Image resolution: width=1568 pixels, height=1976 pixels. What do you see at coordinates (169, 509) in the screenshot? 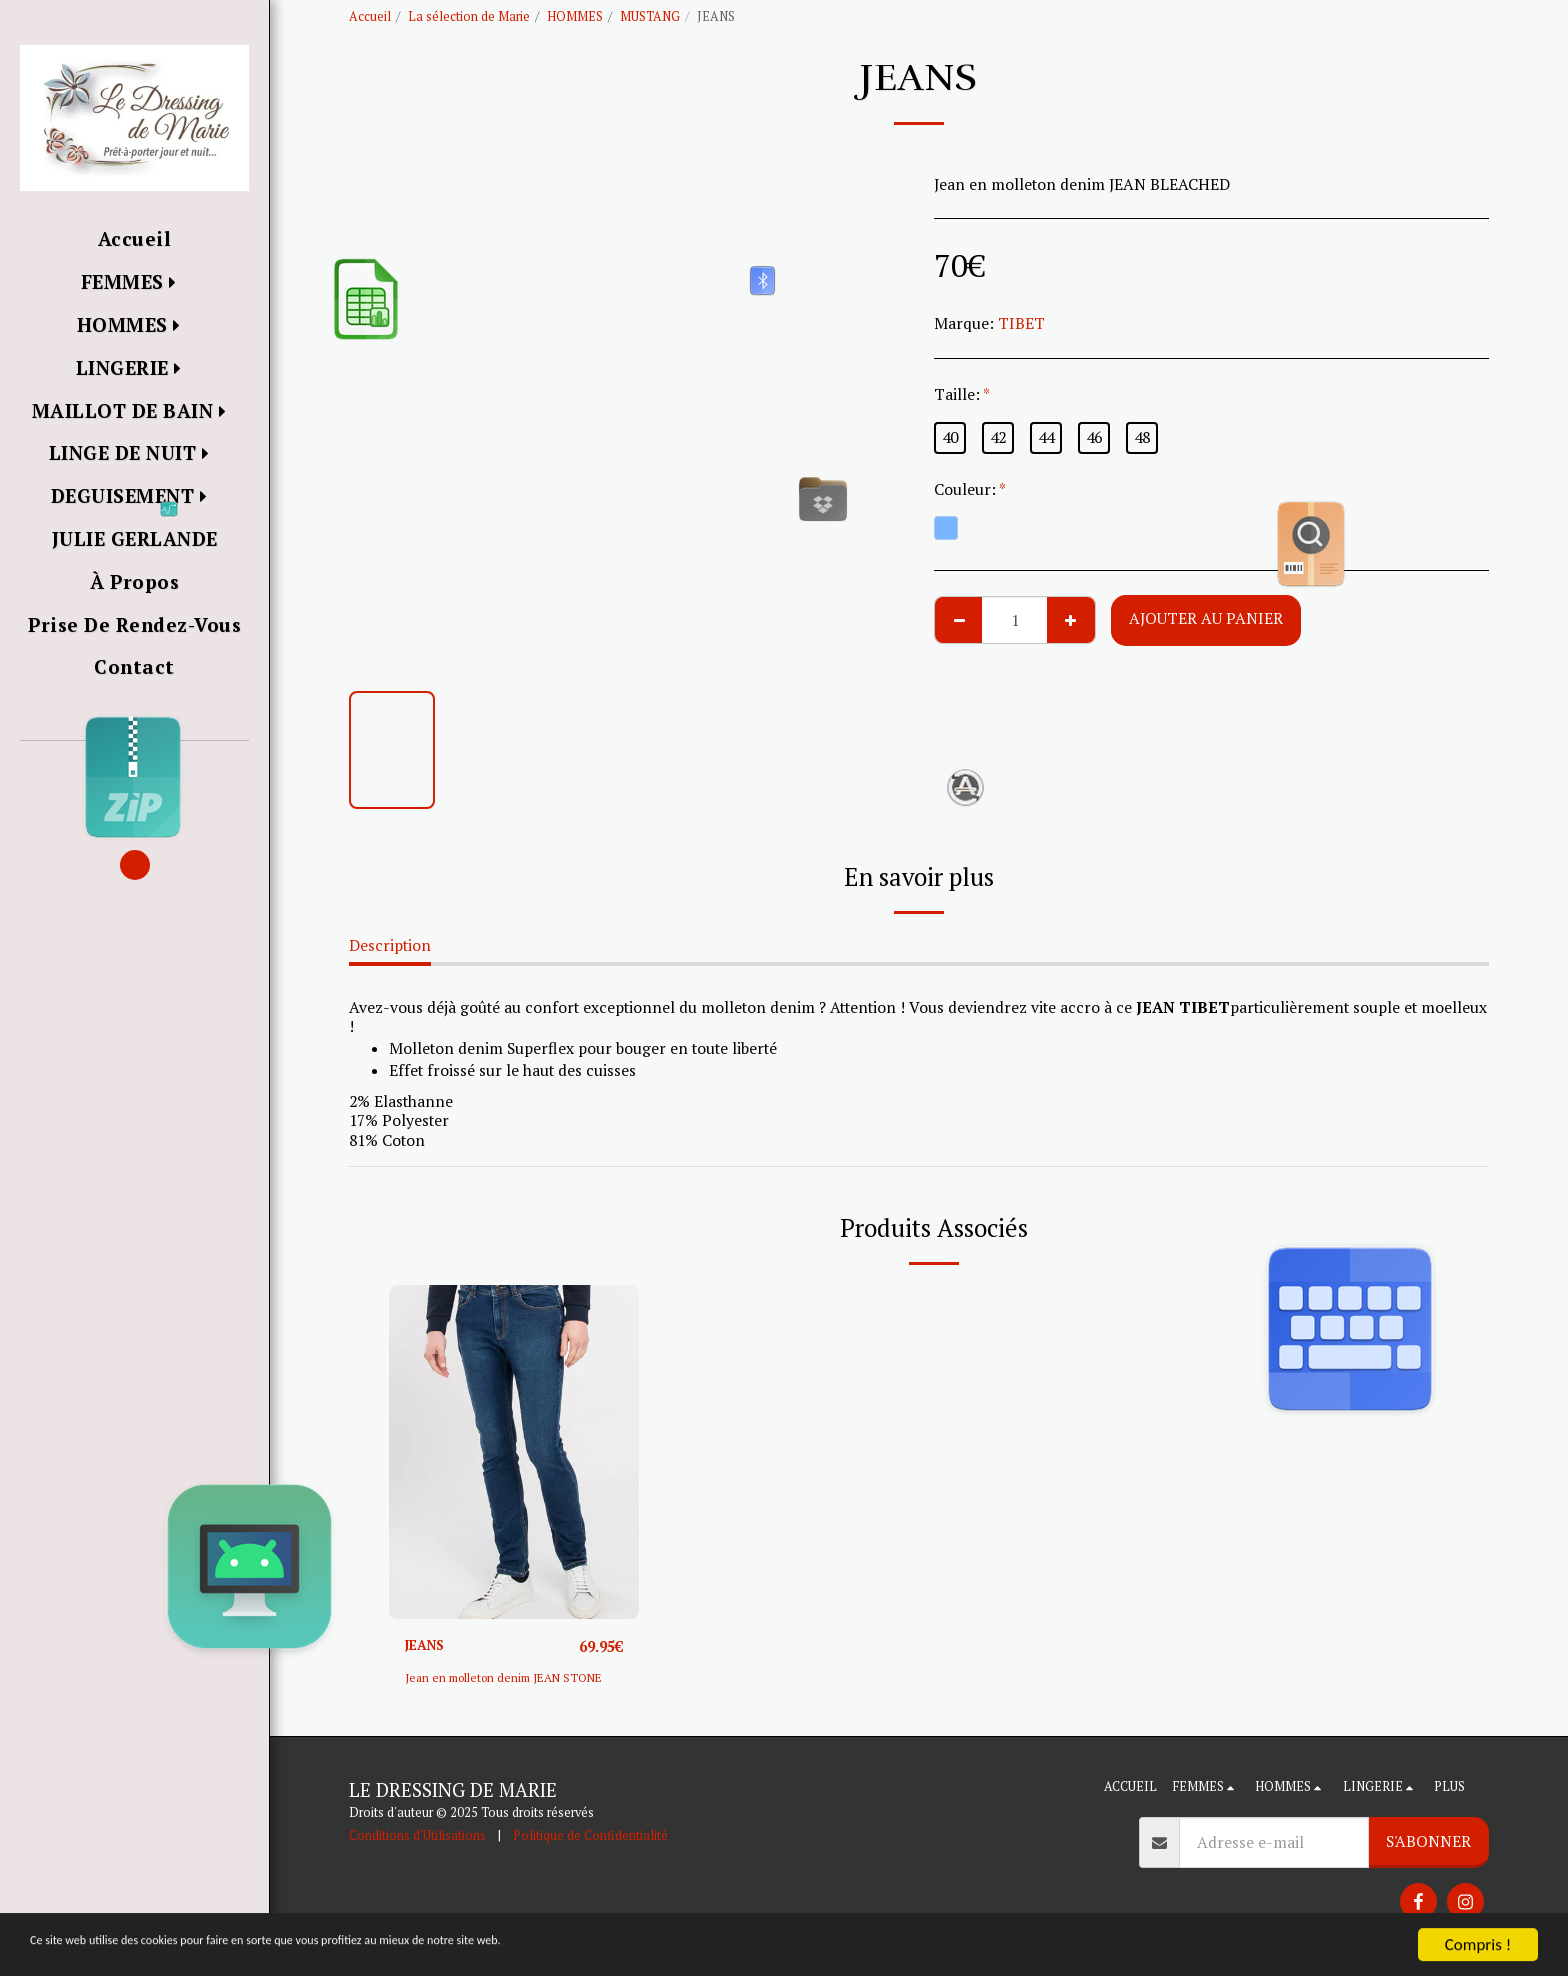
I see `open psensor temperature monitoring app` at bounding box center [169, 509].